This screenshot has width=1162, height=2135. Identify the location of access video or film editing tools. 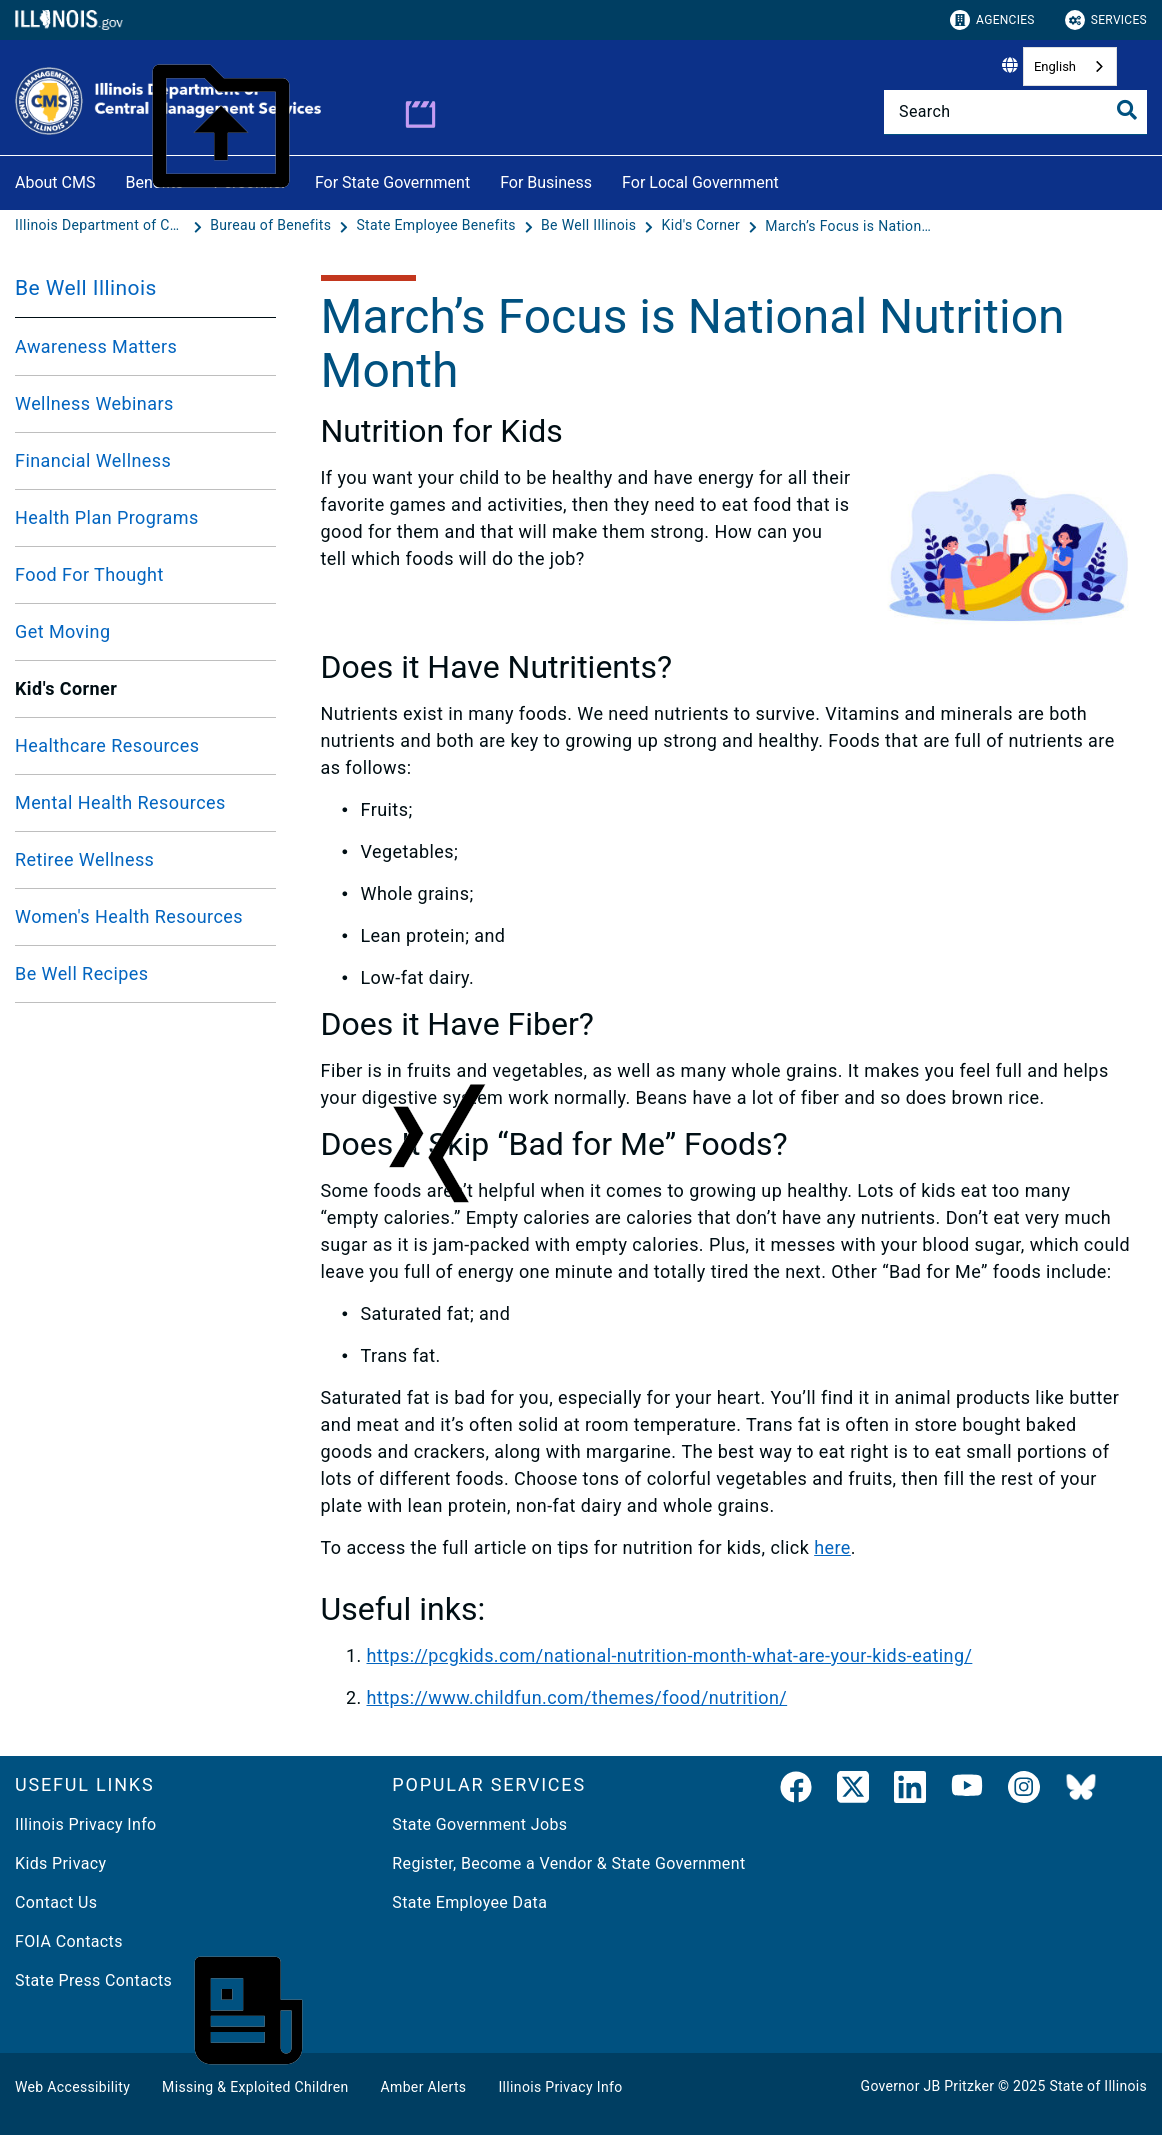
(420, 114).